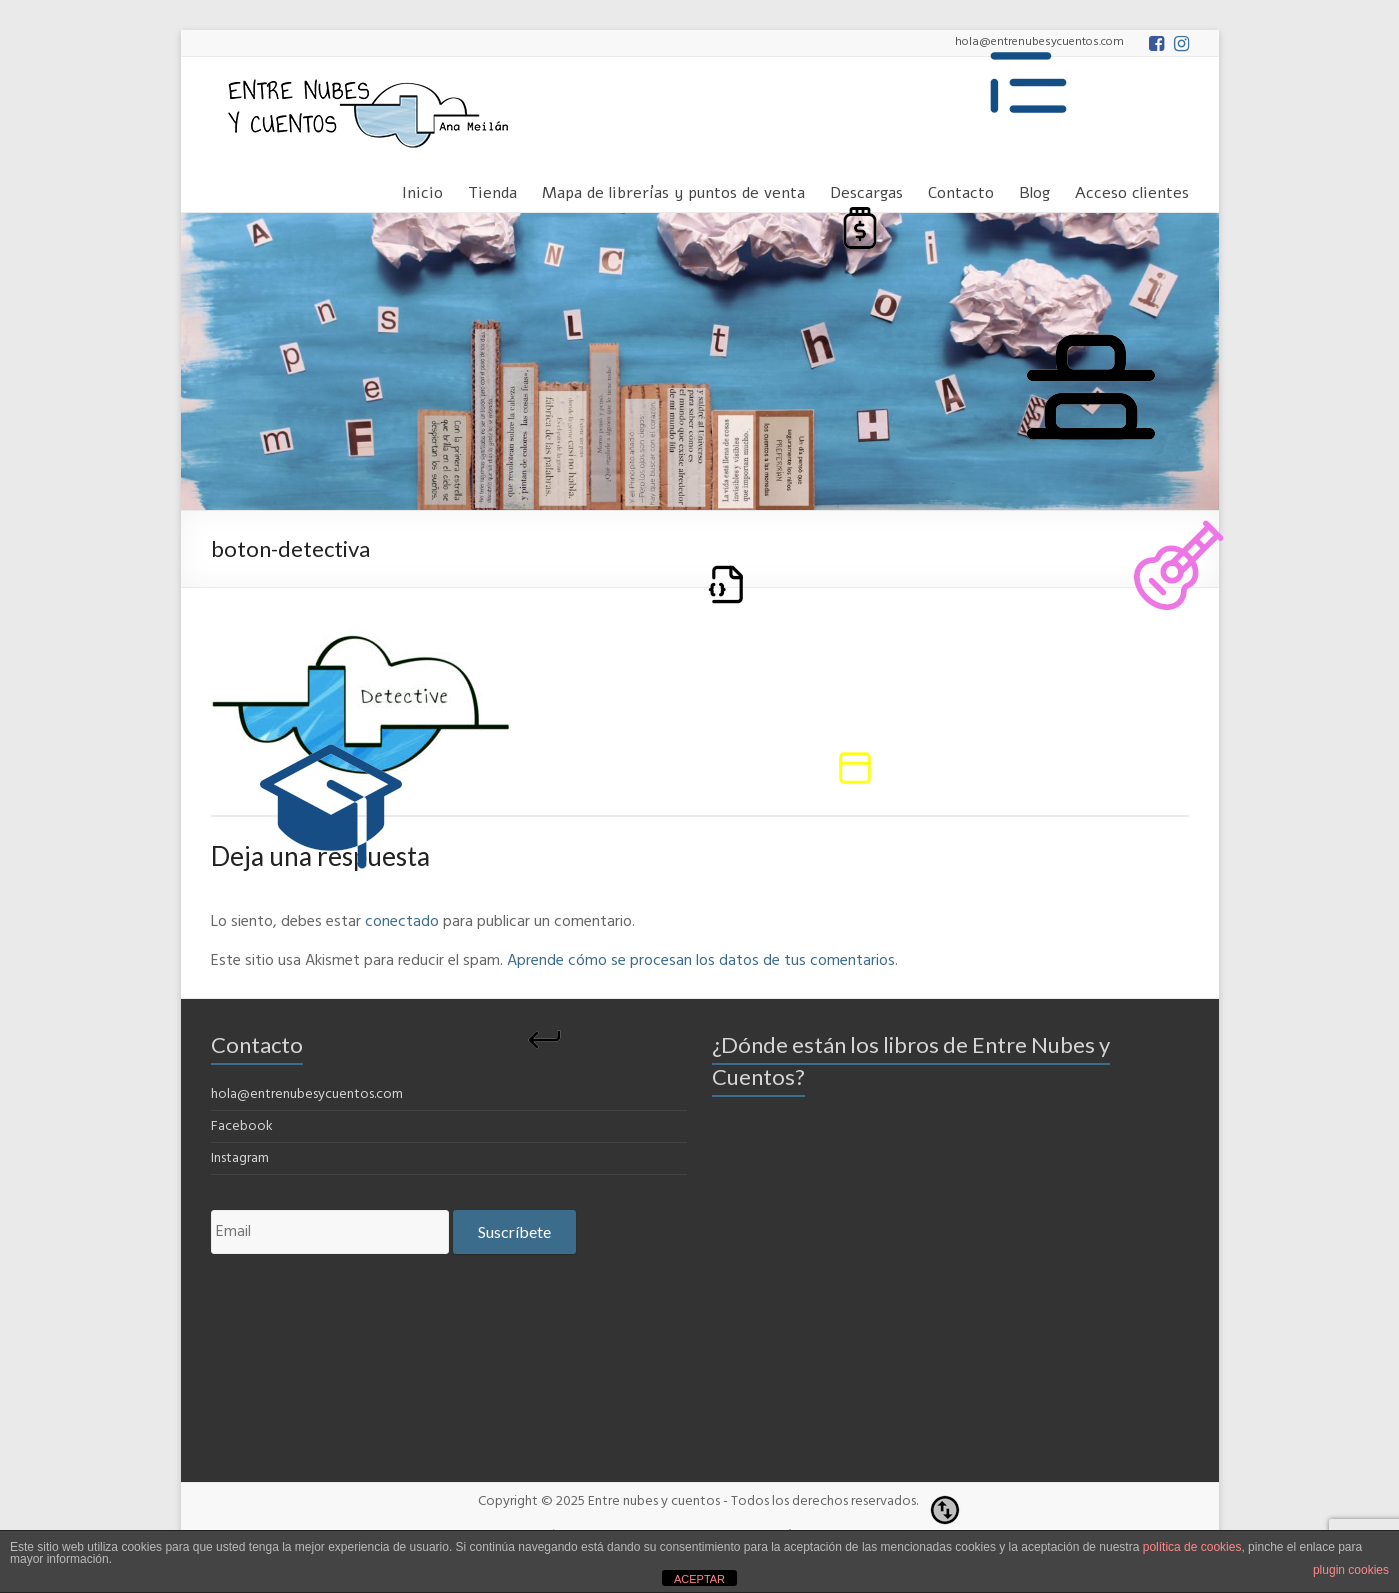  I want to click on access music or instrument features, so click(1178, 566).